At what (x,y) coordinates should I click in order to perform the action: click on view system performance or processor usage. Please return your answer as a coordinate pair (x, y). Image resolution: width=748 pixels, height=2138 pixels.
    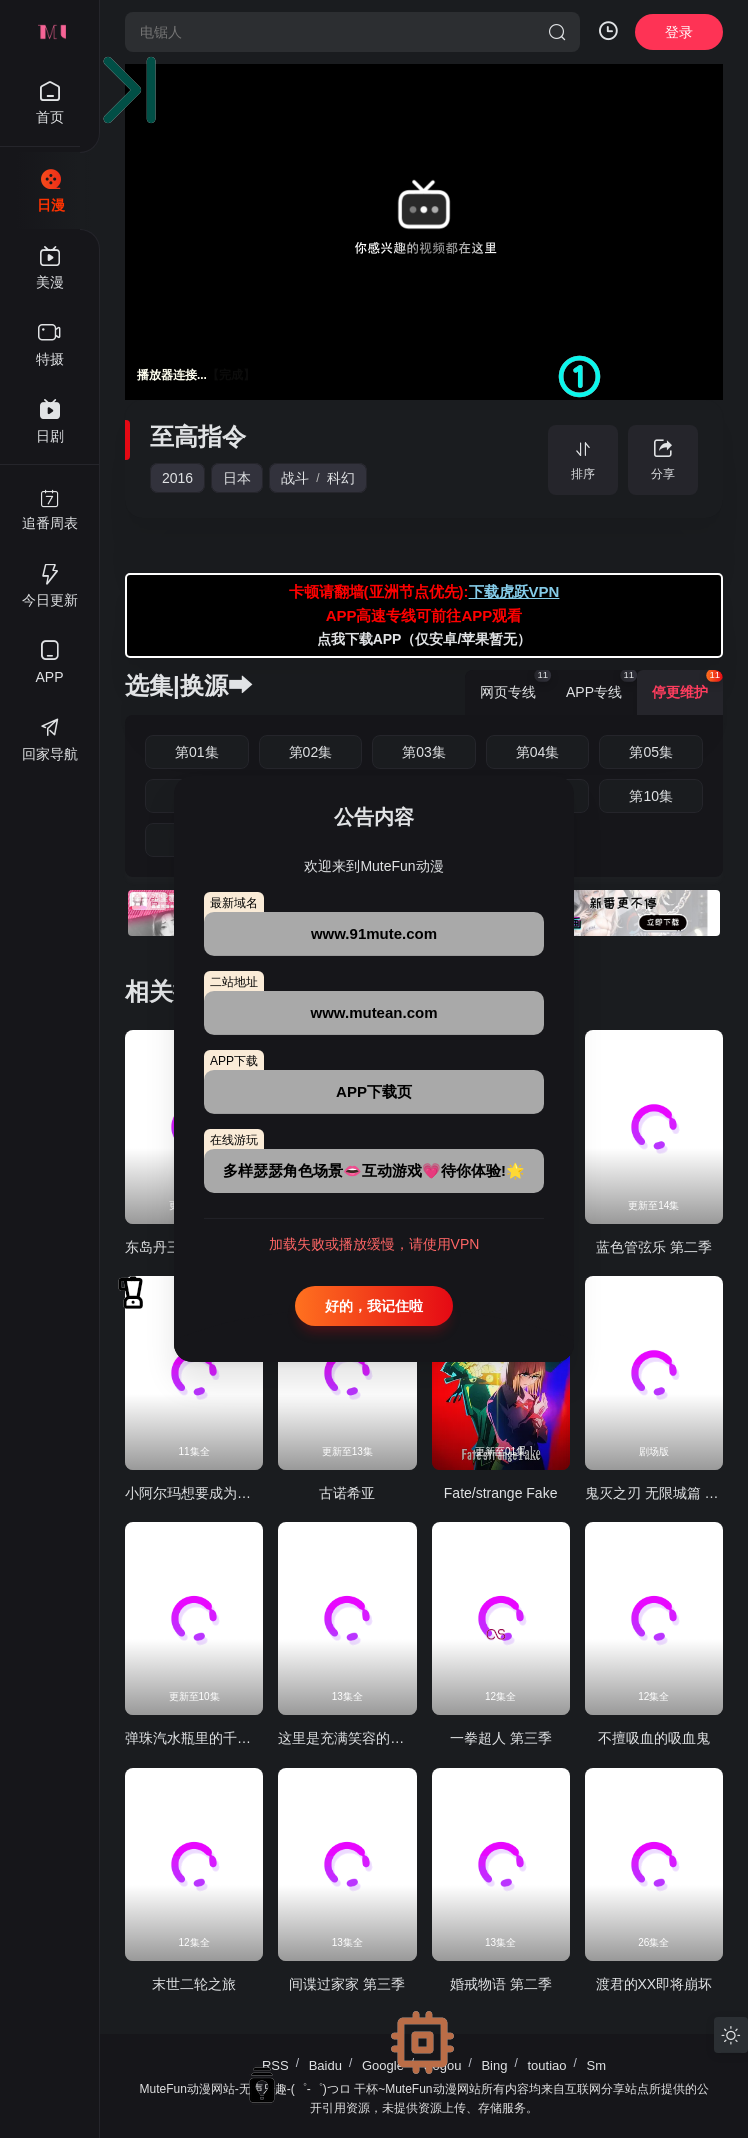
    Looking at the image, I should click on (422, 2042).